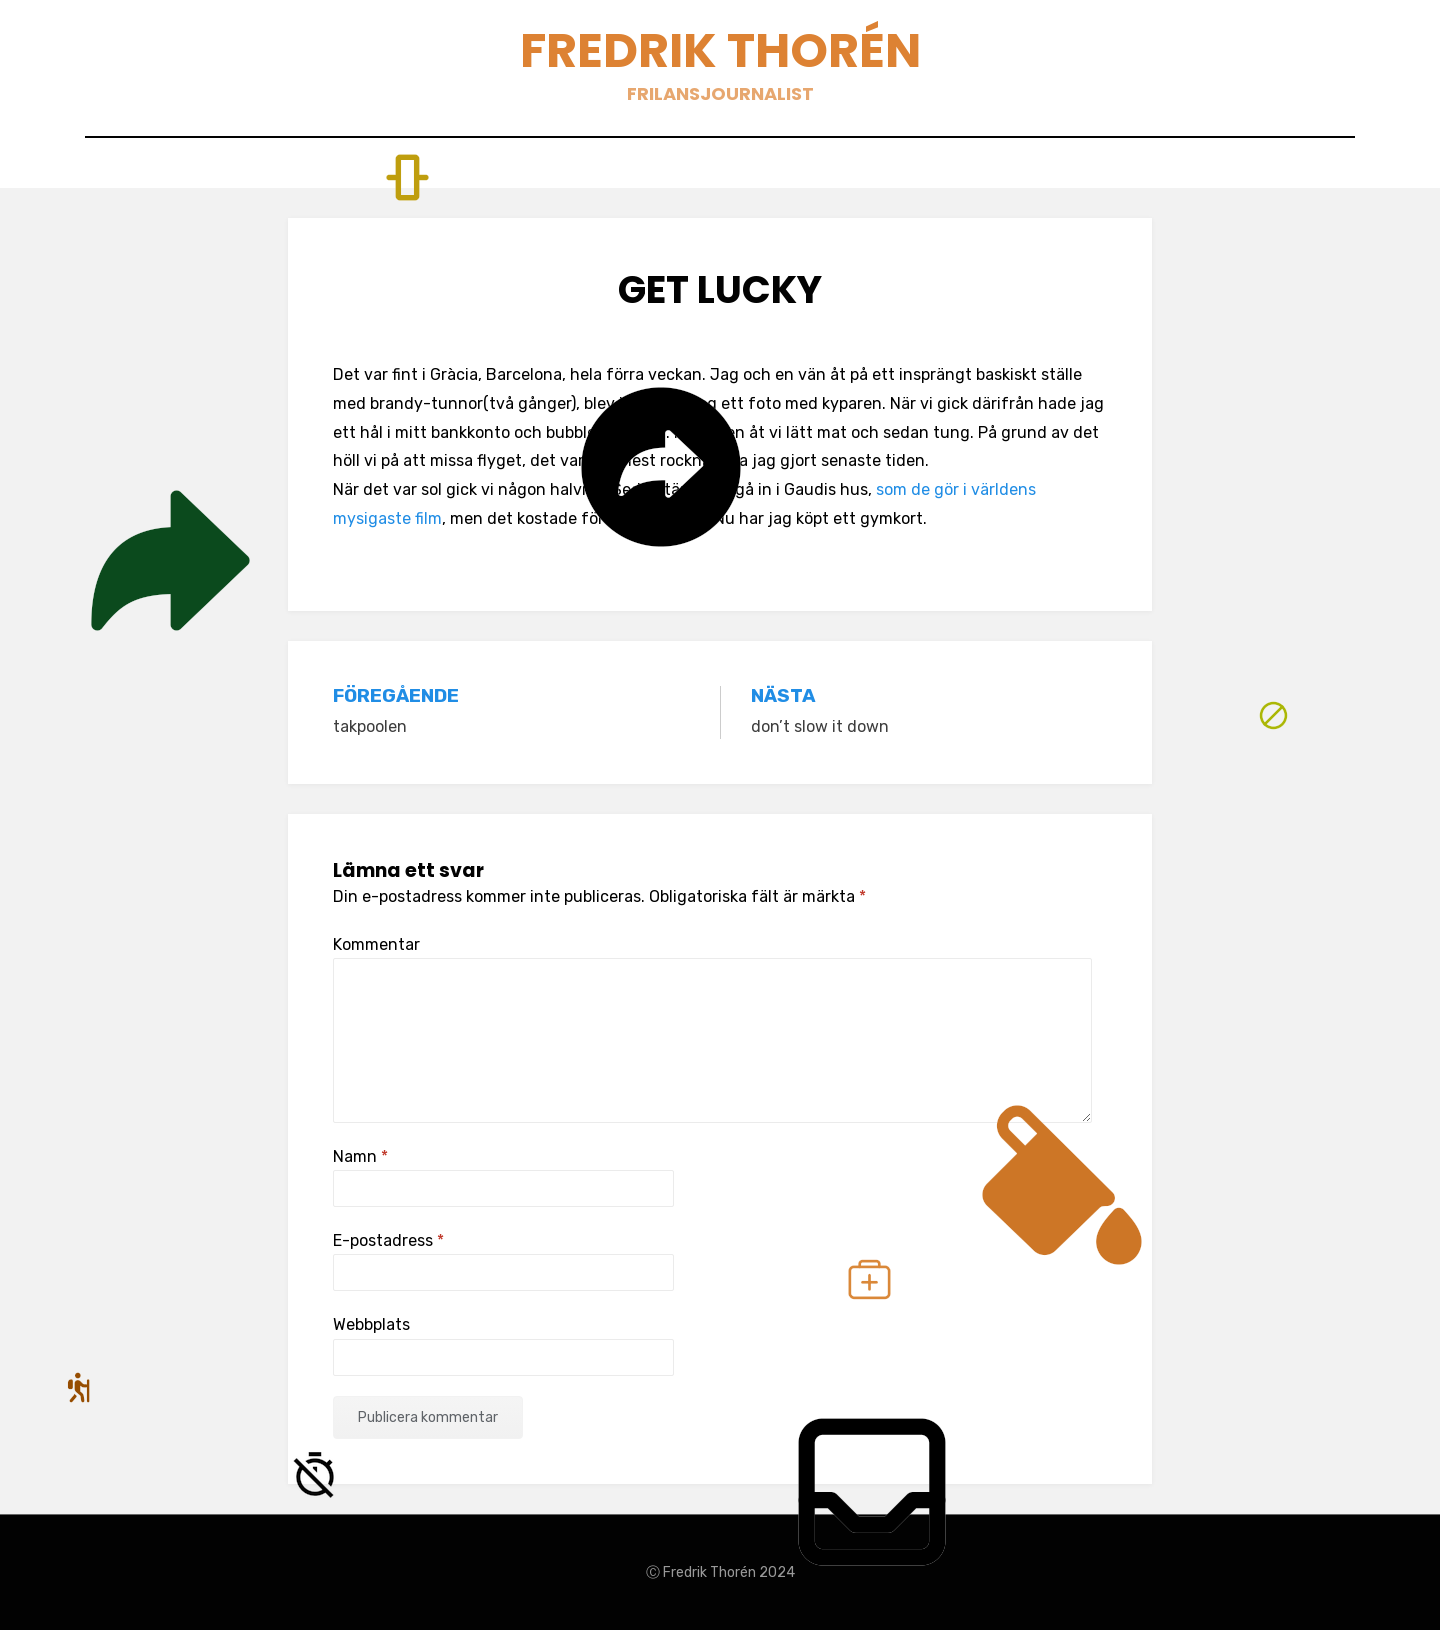 This screenshot has width=1440, height=1630. What do you see at coordinates (869, 1279) in the screenshot?
I see `access health or medical features` at bounding box center [869, 1279].